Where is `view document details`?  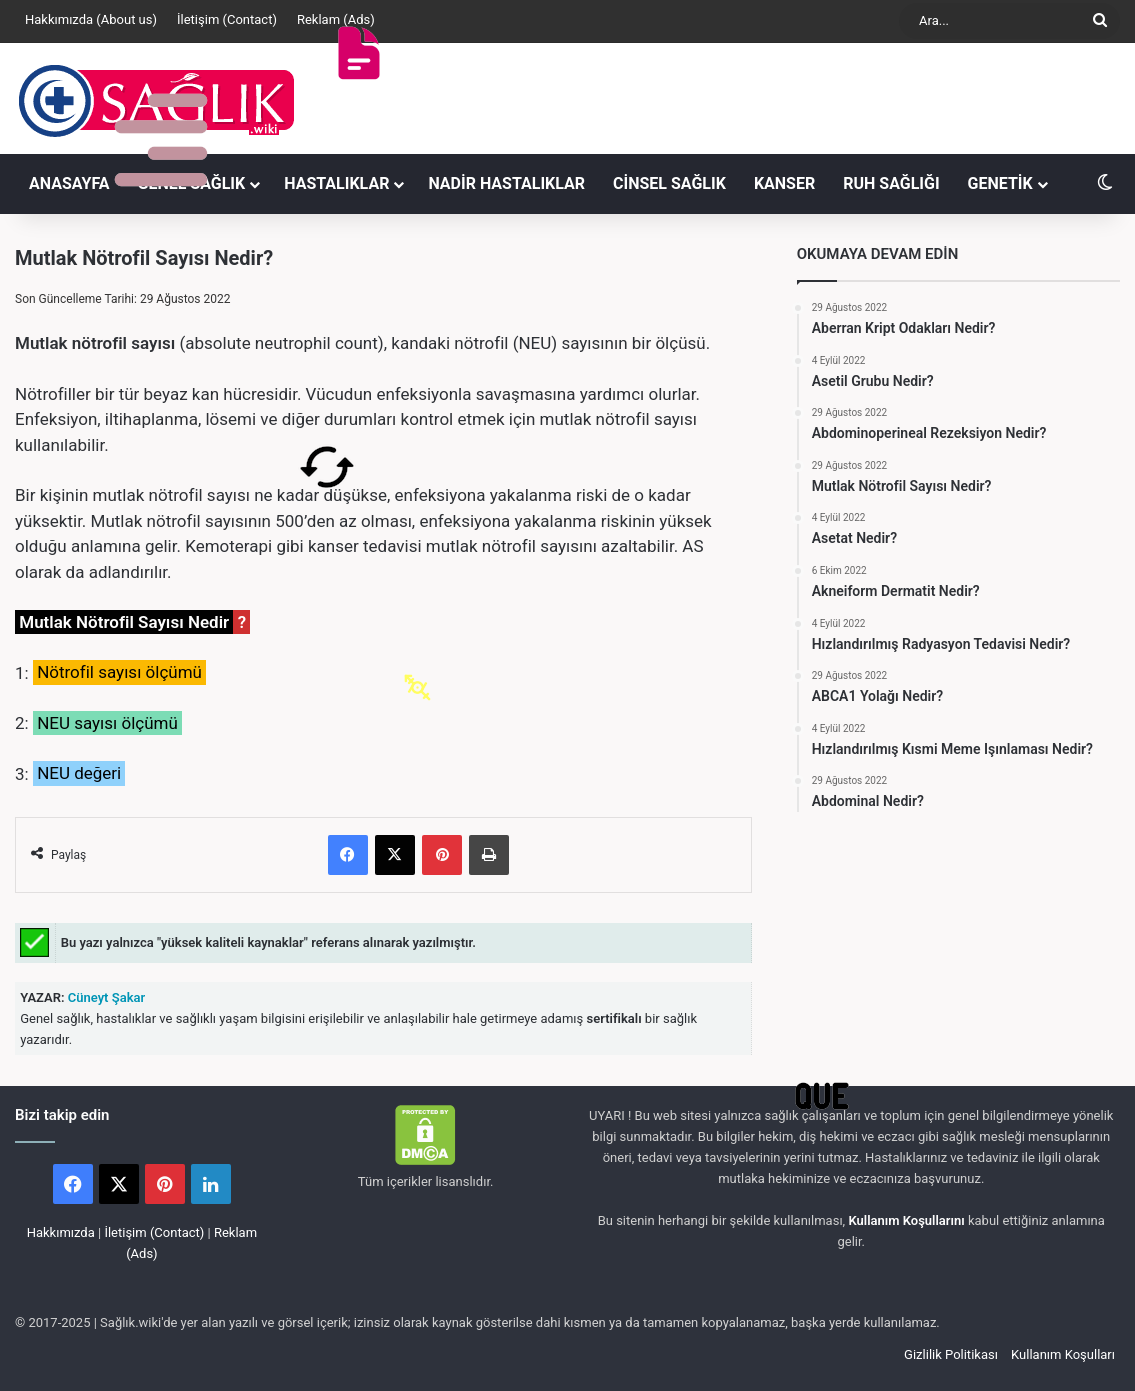 view document details is located at coordinates (359, 53).